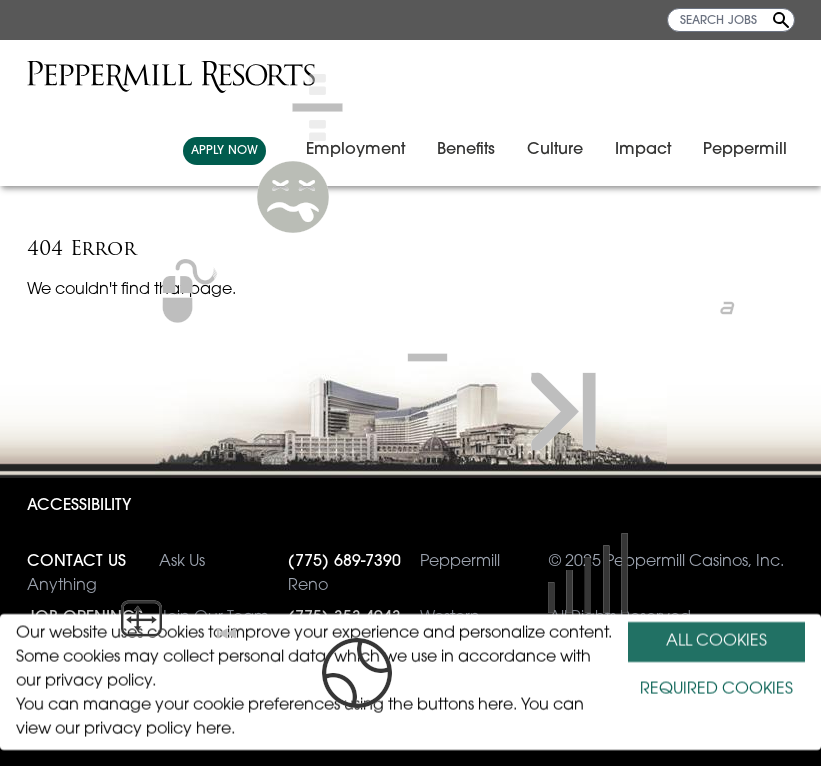 Image resolution: width=821 pixels, height=766 pixels. What do you see at coordinates (728, 308) in the screenshot?
I see `apply italic formatting to selected text` at bounding box center [728, 308].